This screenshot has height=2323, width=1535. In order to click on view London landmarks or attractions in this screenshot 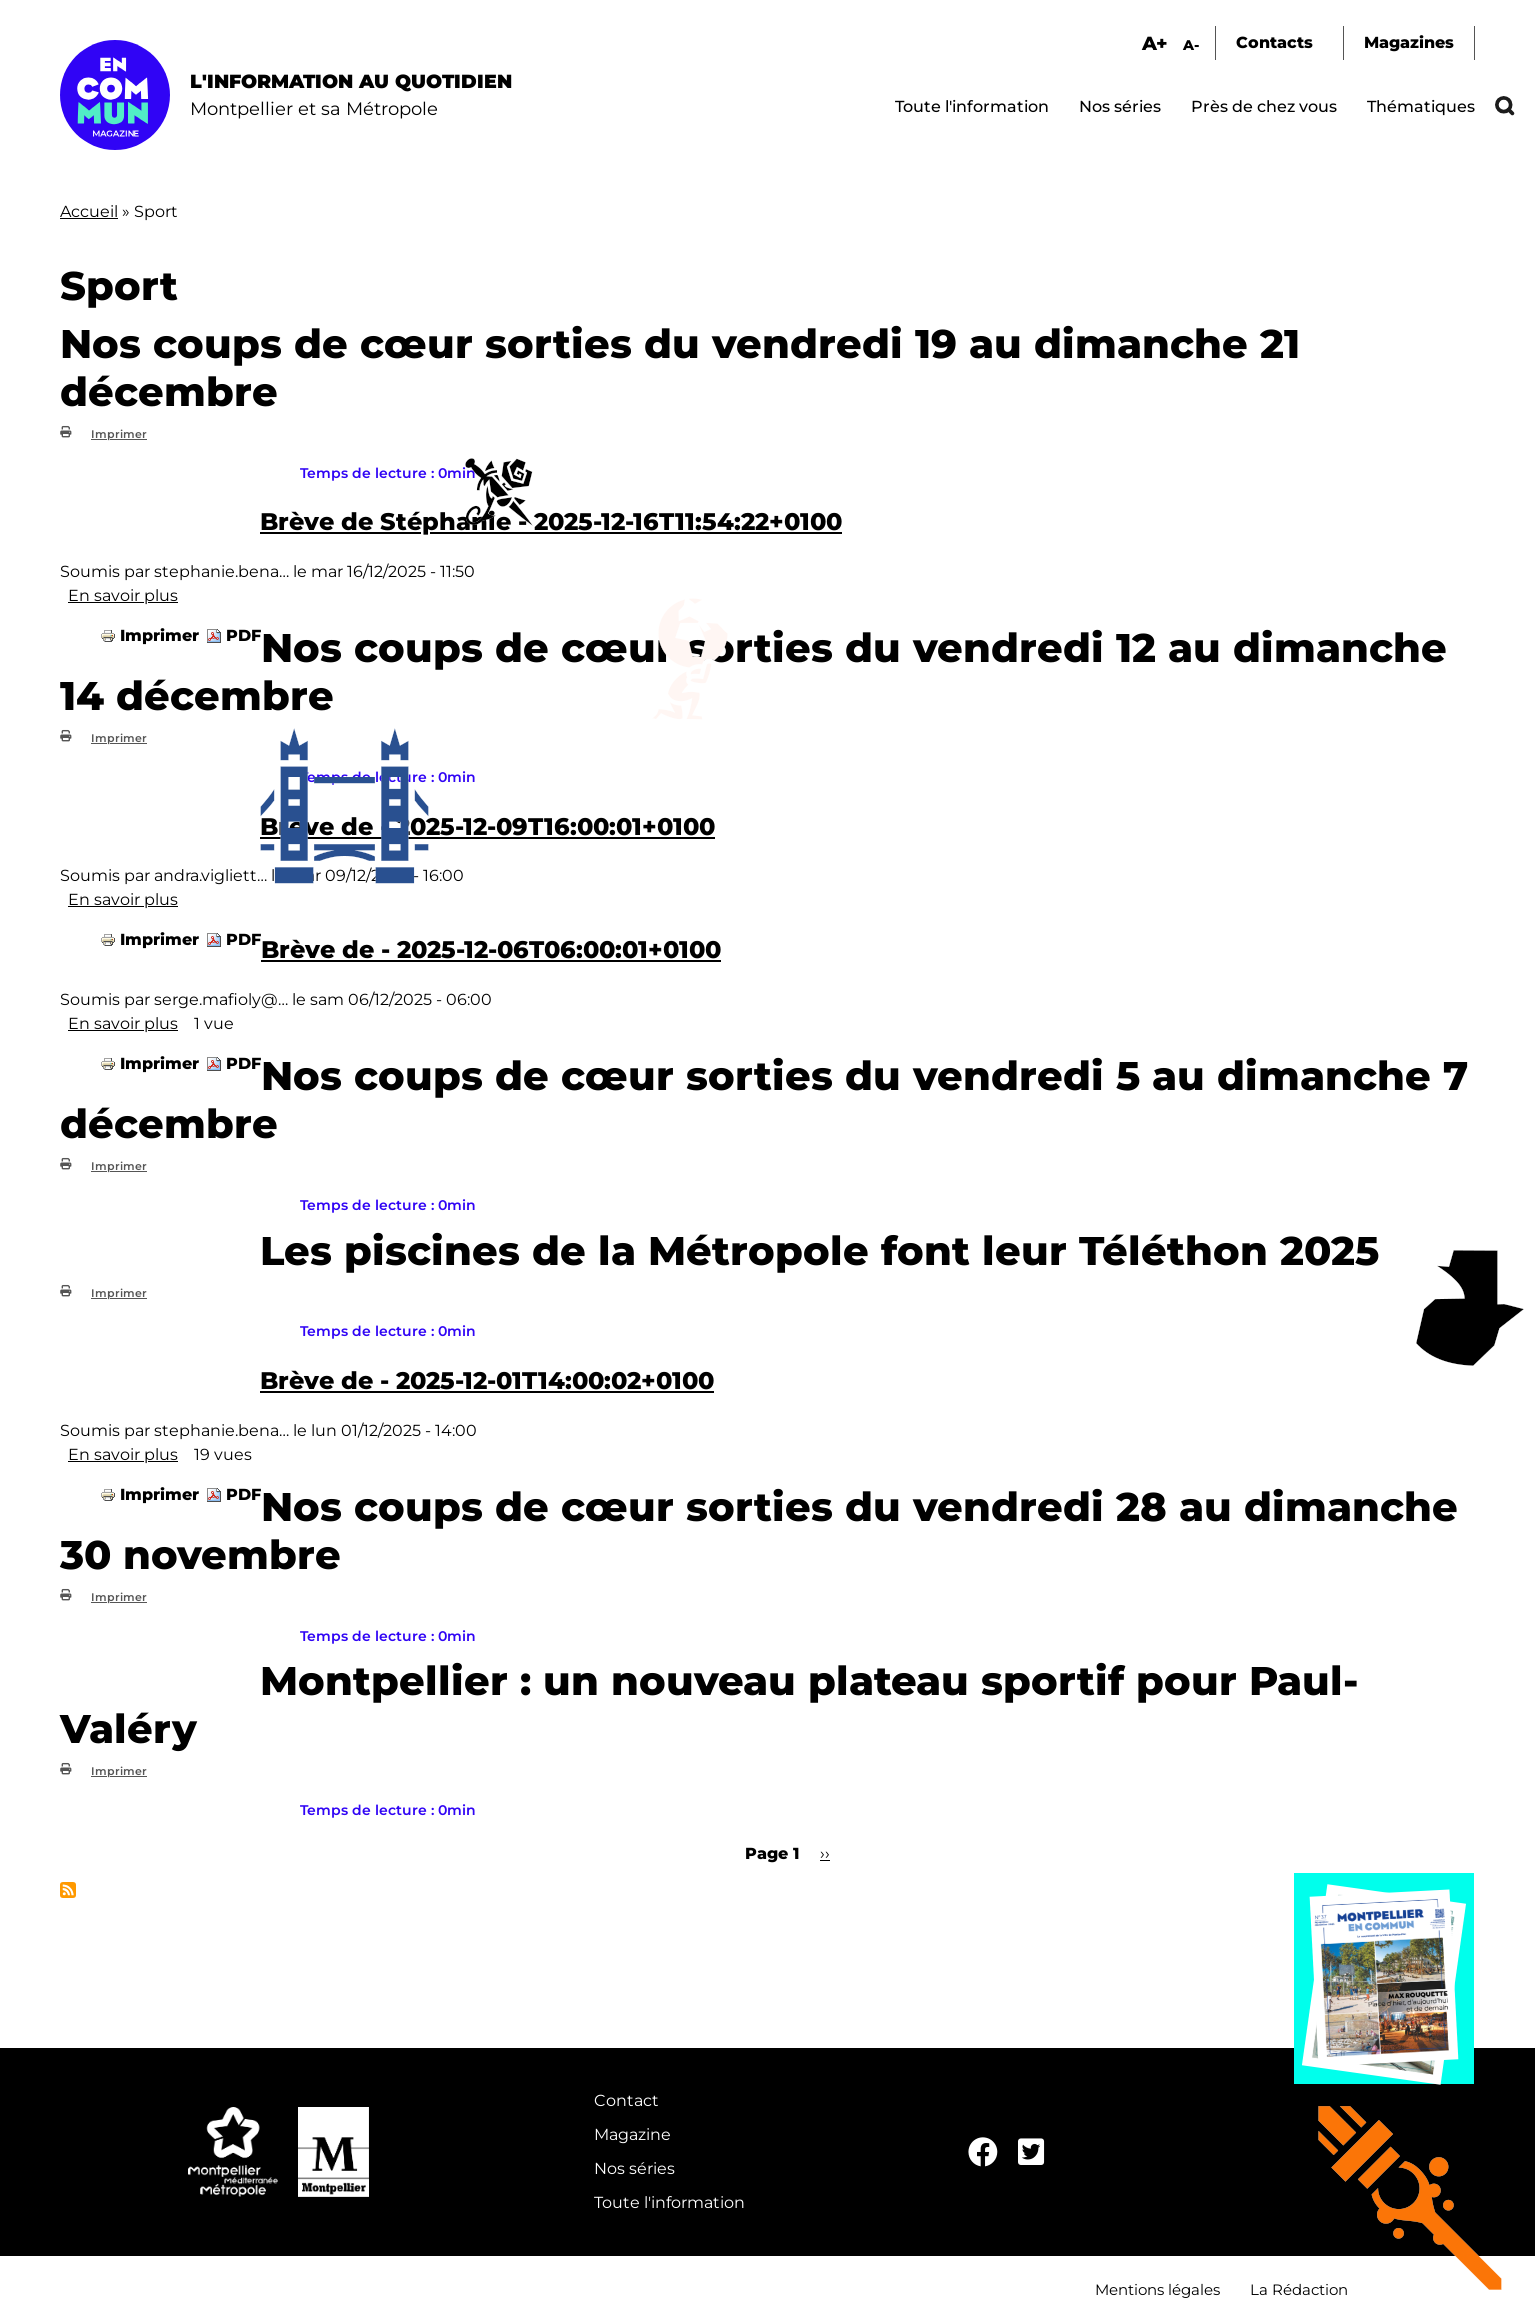, I will do `click(344, 802)`.